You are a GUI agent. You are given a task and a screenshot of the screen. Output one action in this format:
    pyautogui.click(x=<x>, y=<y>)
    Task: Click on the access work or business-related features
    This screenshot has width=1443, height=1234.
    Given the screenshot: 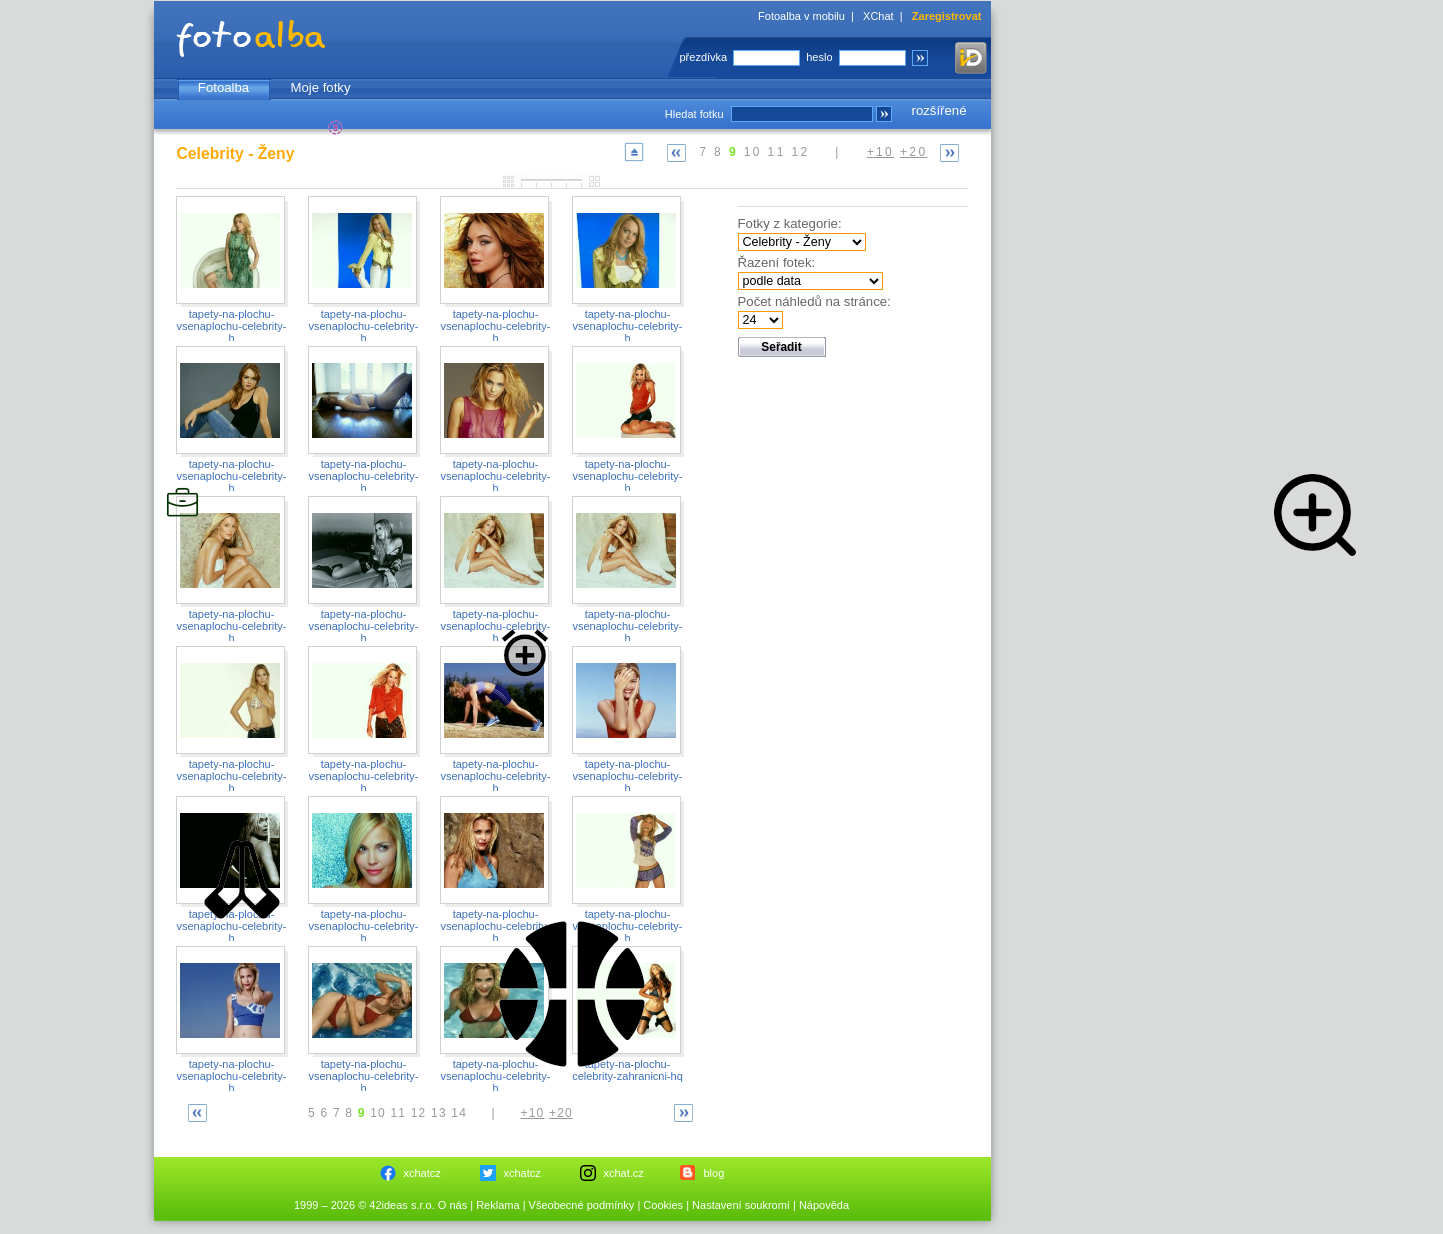 What is the action you would take?
    pyautogui.click(x=182, y=503)
    